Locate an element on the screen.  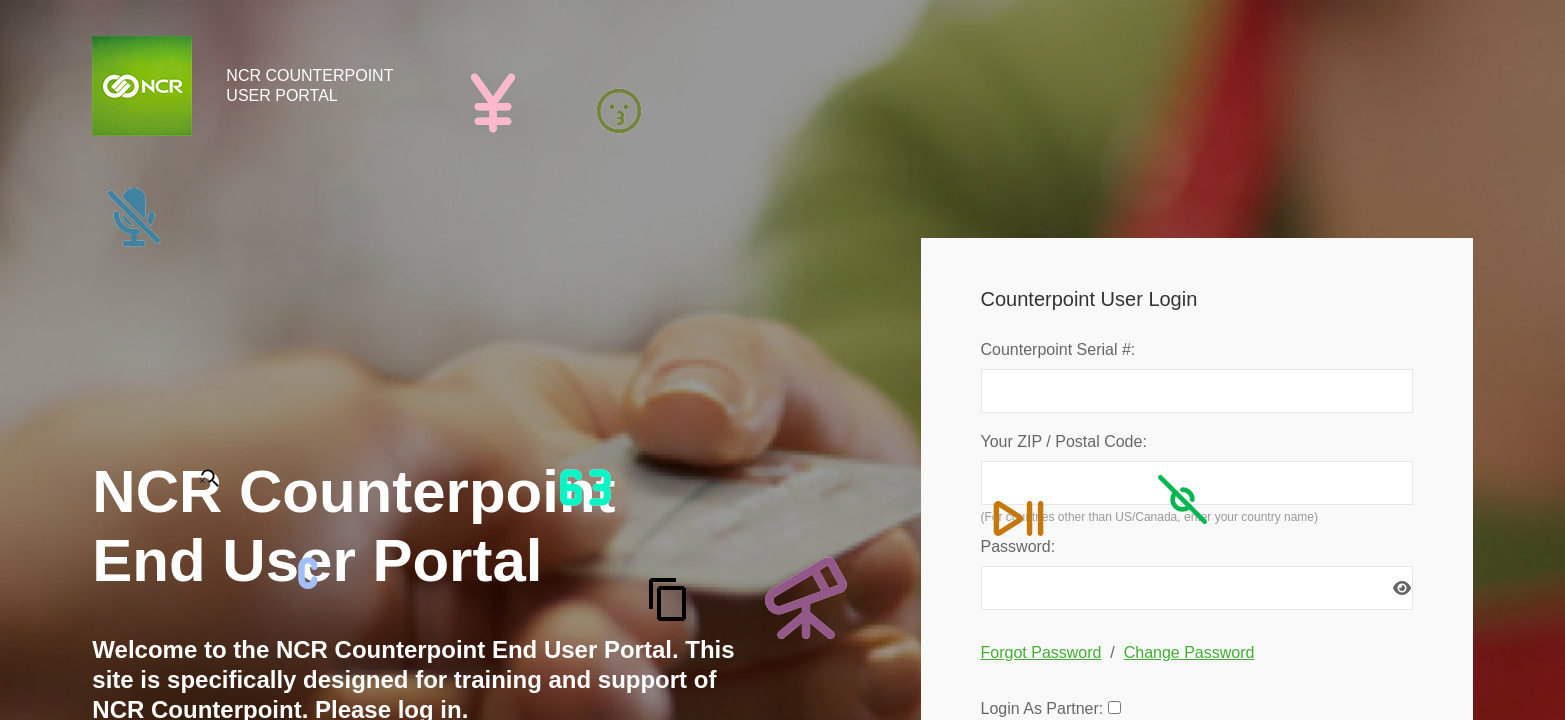
select Japanese yen as currency is located at coordinates (493, 103).